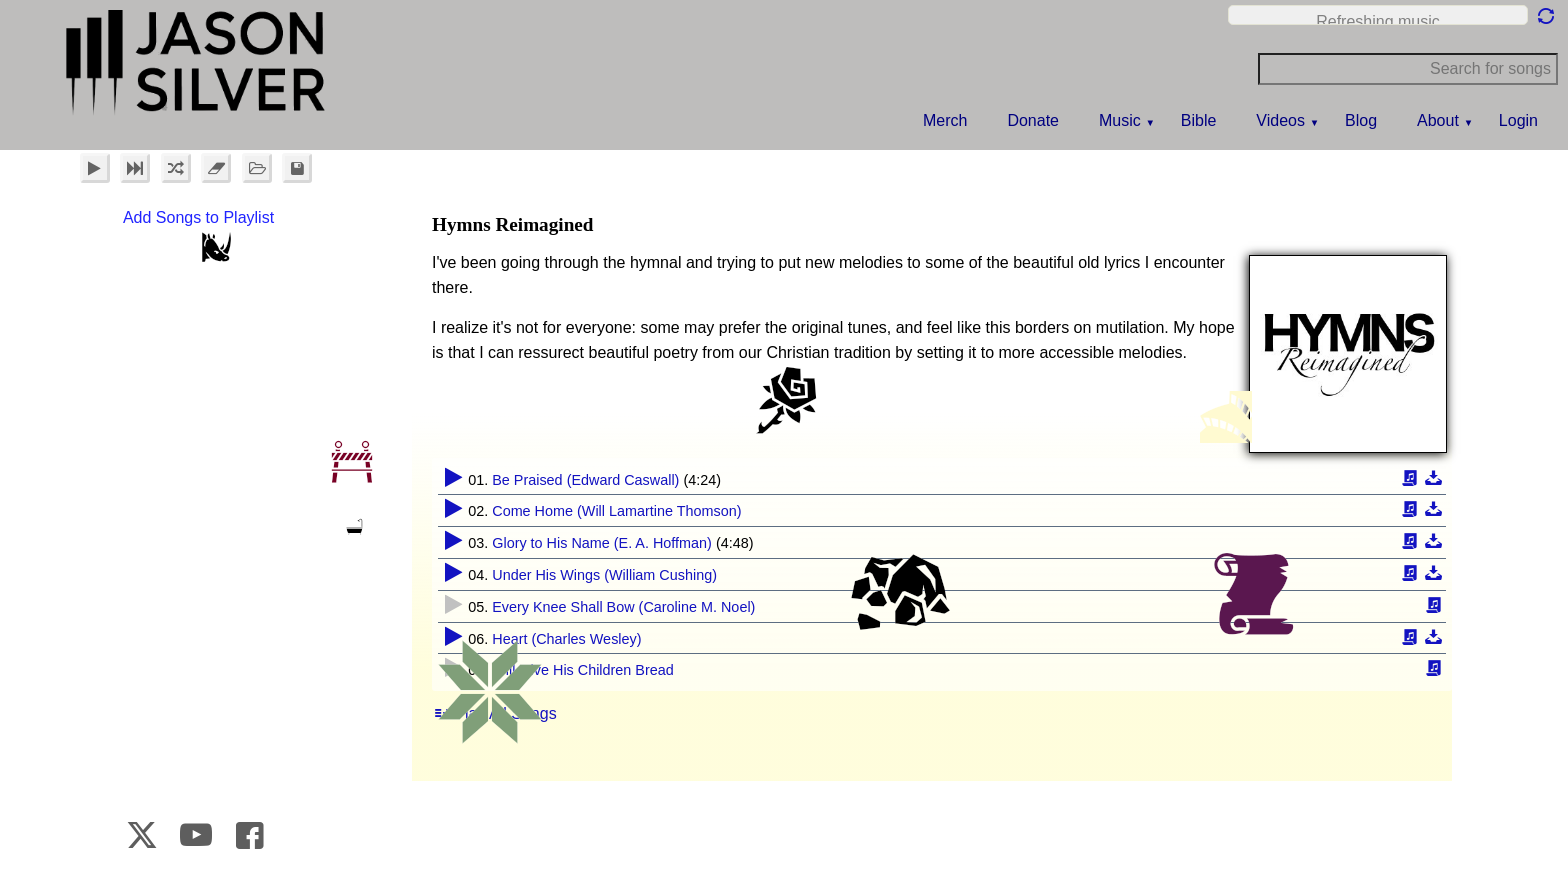 The height and width of the screenshot is (881, 1568). What do you see at coordinates (217, 246) in the screenshot?
I see `select rhinoceros or rhino character` at bounding box center [217, 246].